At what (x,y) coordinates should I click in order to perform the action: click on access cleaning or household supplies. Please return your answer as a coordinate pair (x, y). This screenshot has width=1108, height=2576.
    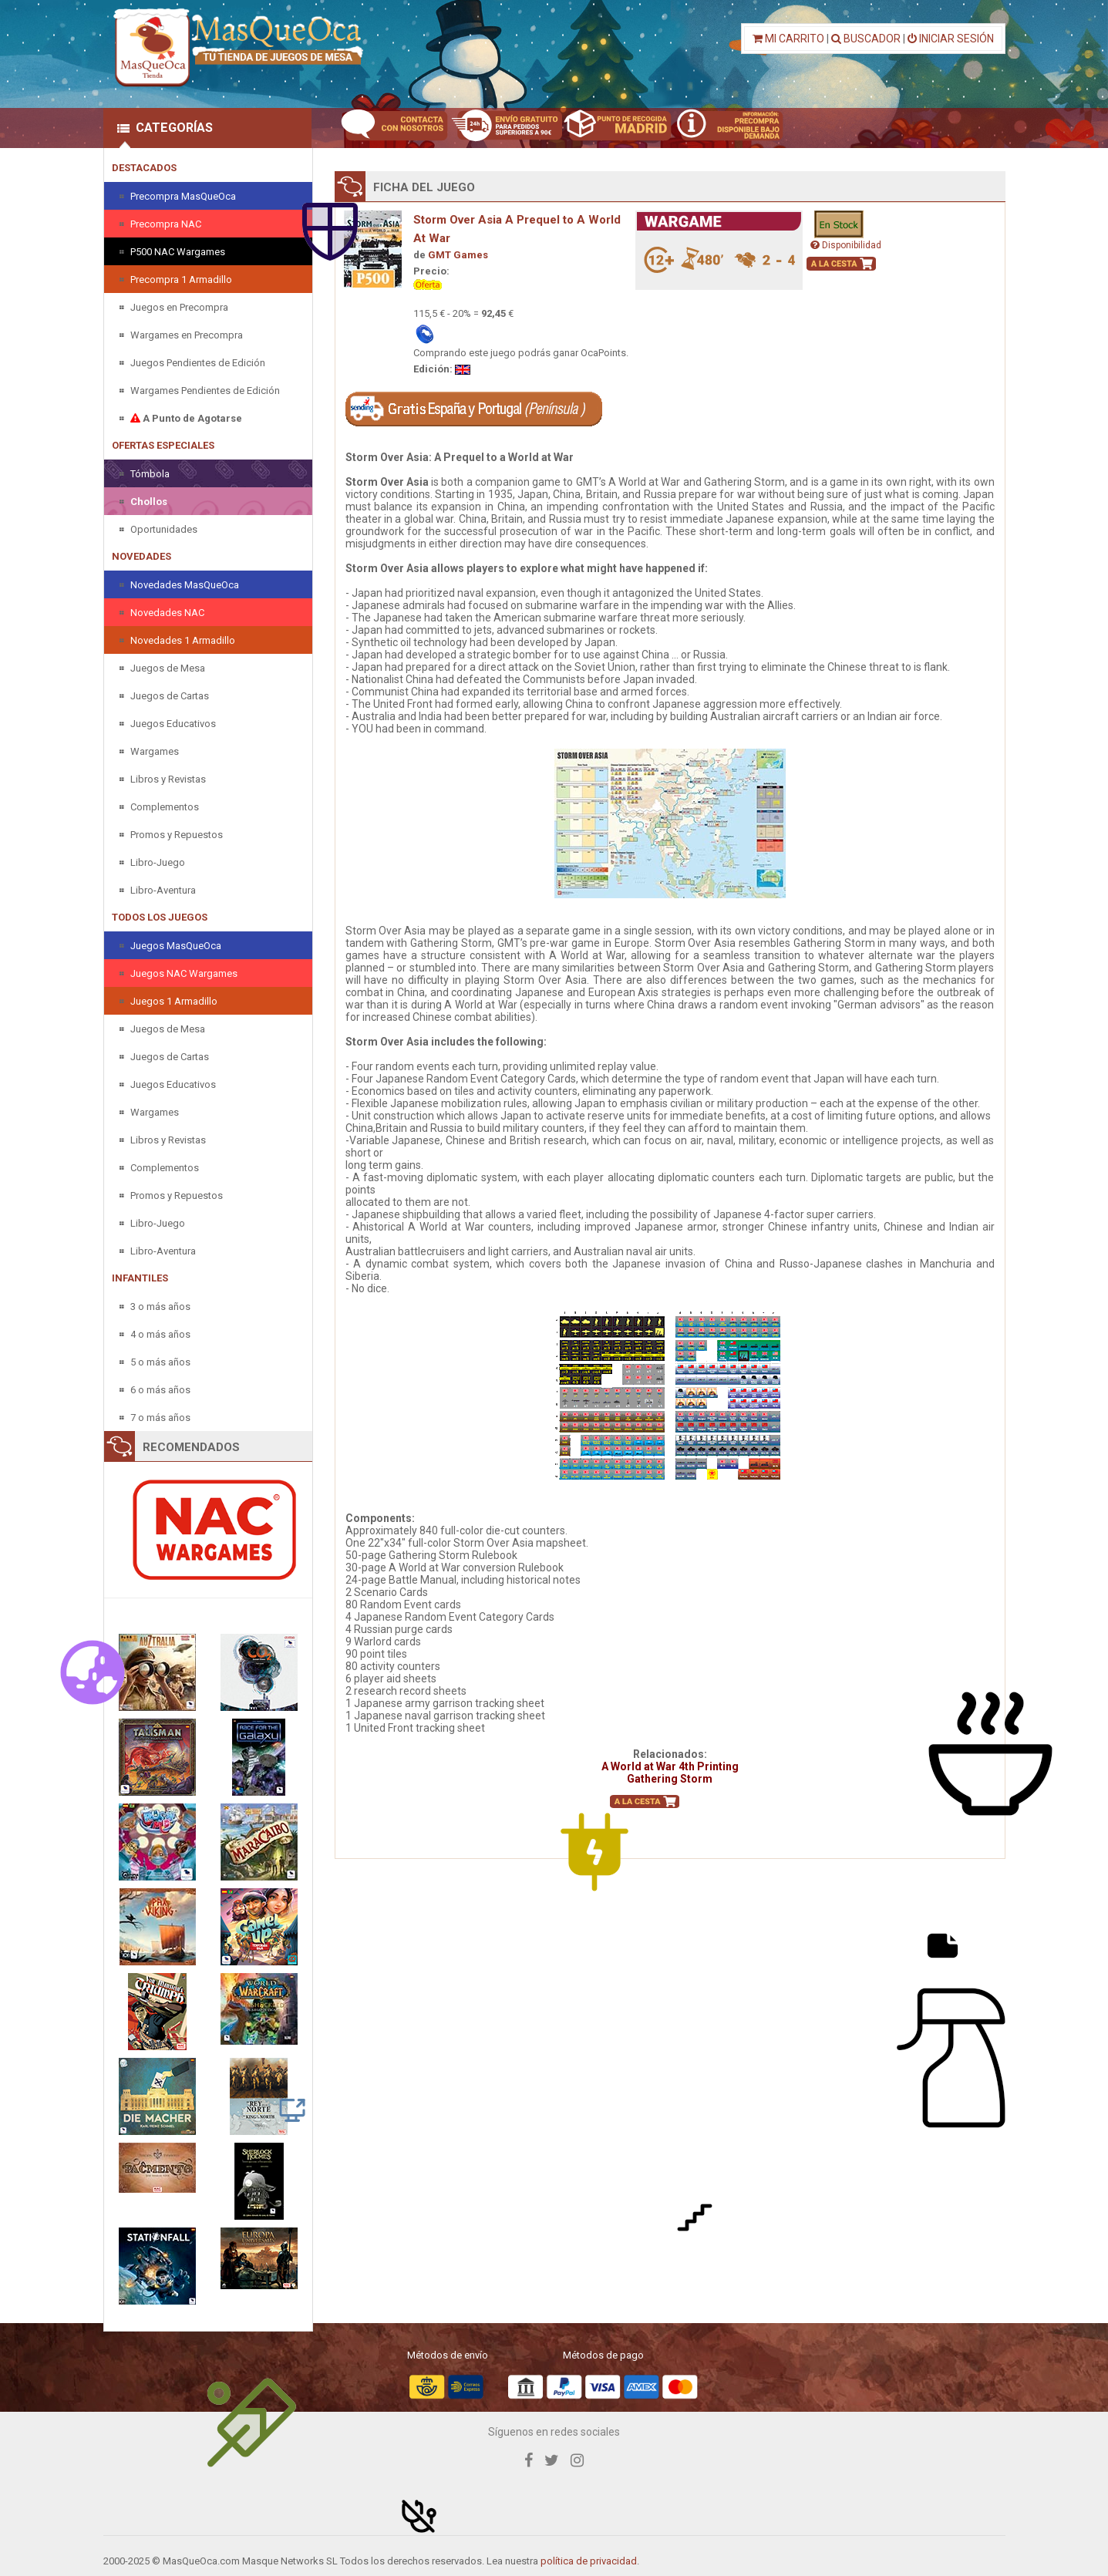
    Looking at the image, I should click on (956, 2058).